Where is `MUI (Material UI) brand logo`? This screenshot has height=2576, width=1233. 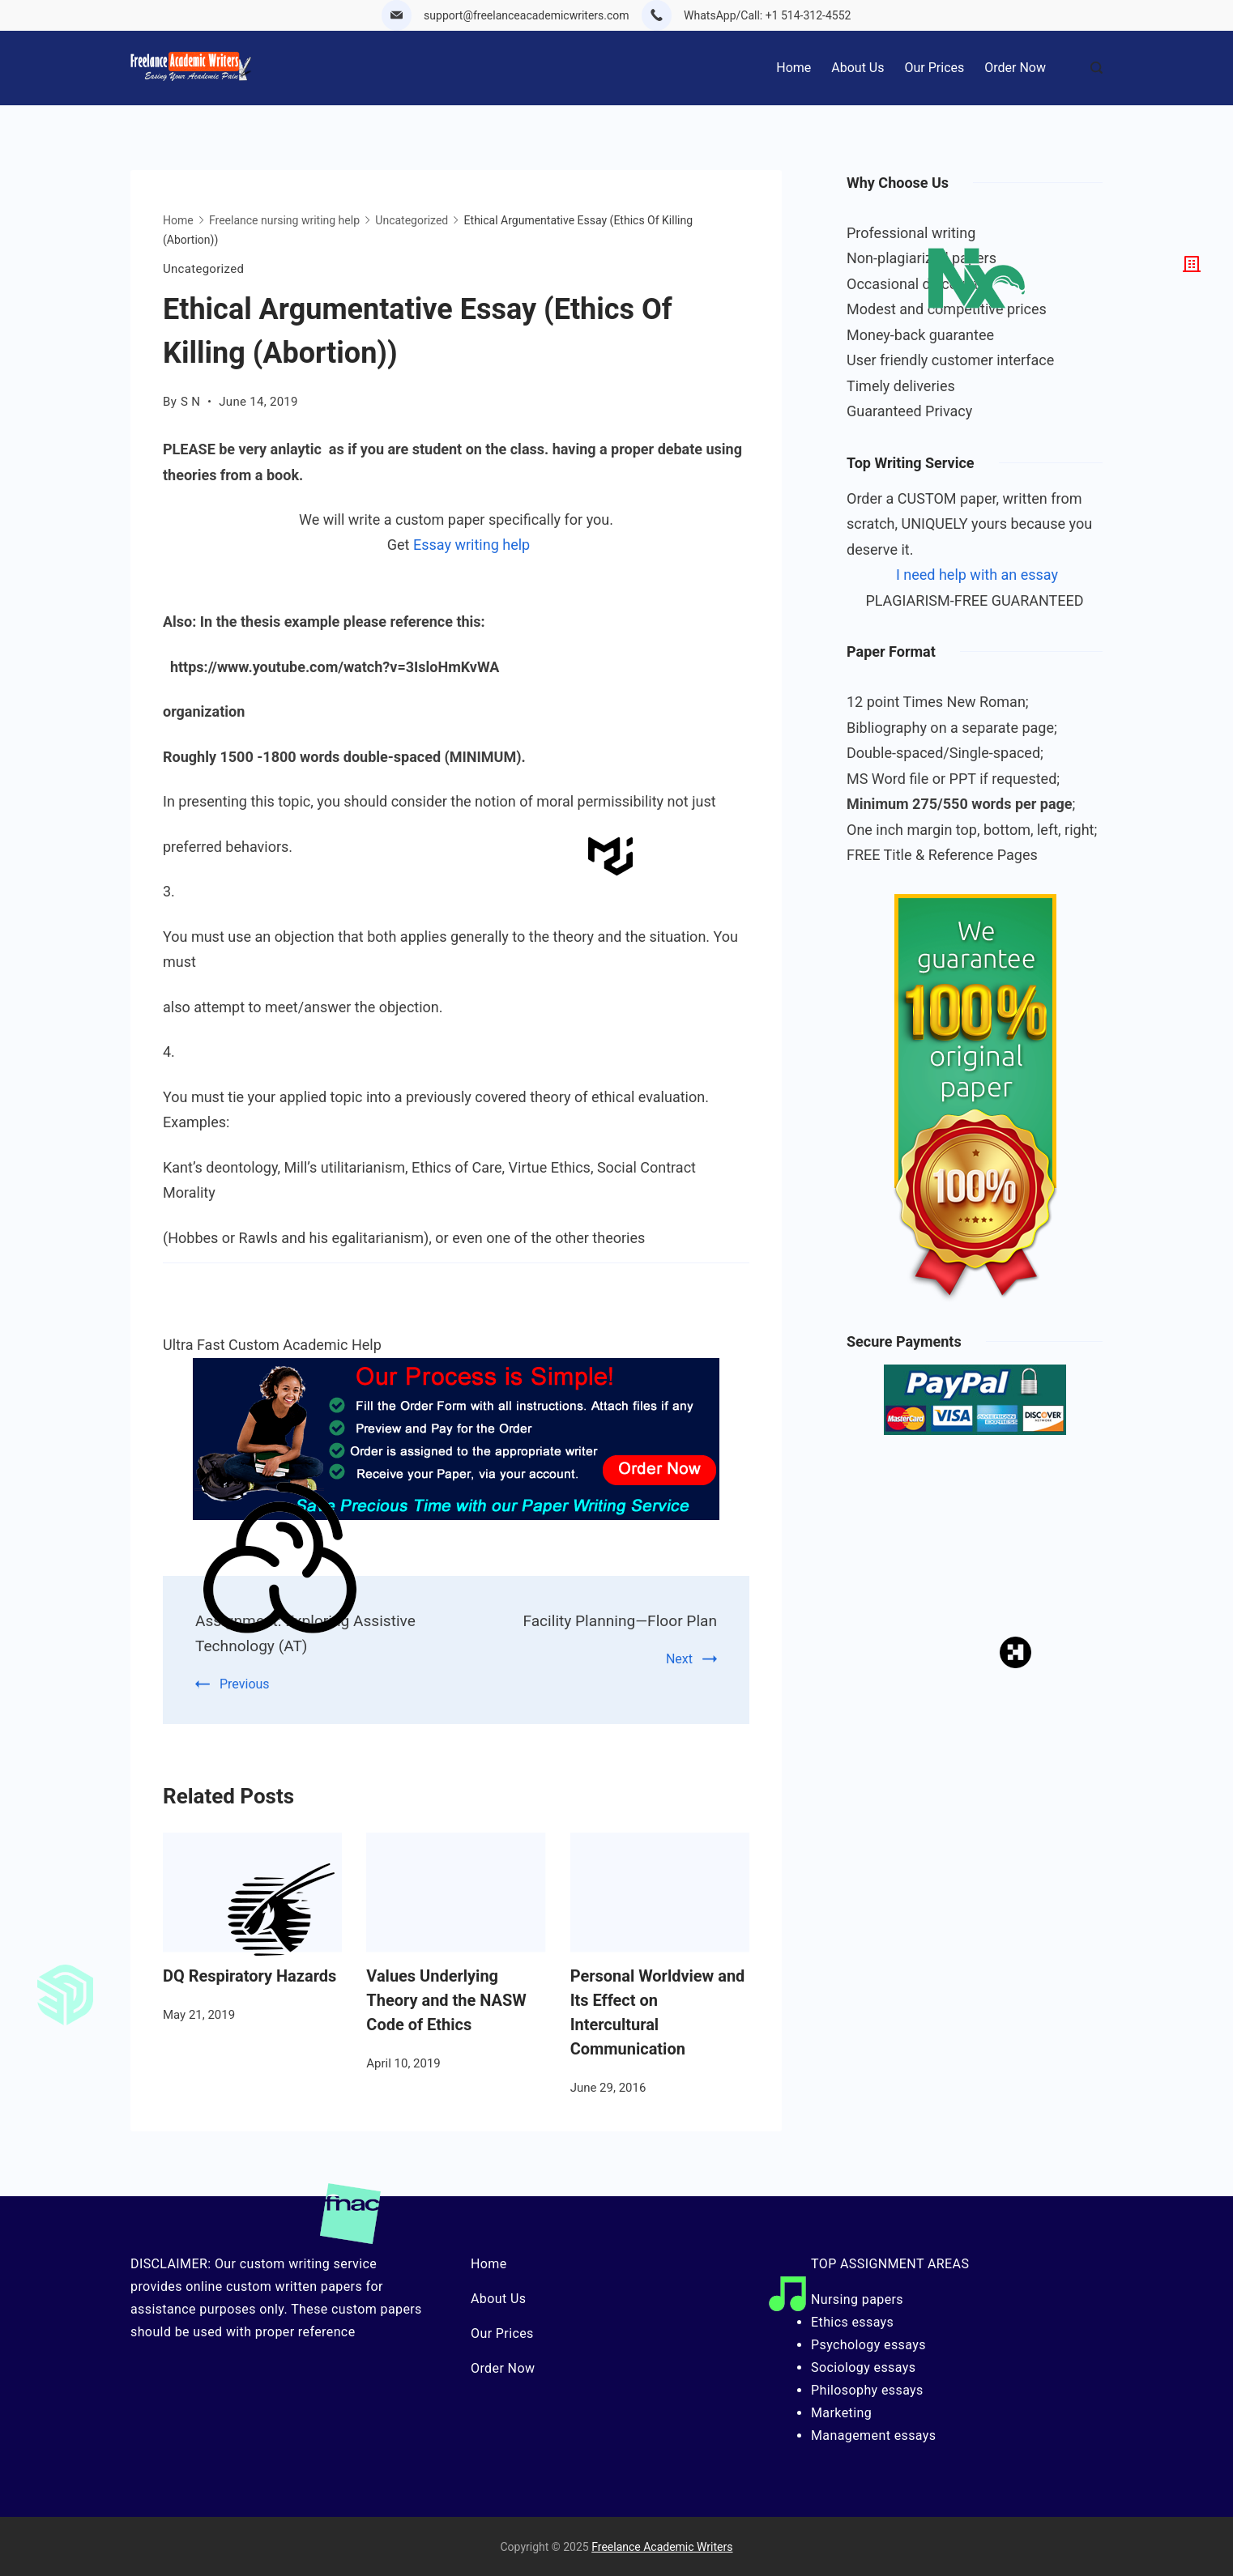
MUI (Material UI) brand logo is located at coordinates (610, 856).